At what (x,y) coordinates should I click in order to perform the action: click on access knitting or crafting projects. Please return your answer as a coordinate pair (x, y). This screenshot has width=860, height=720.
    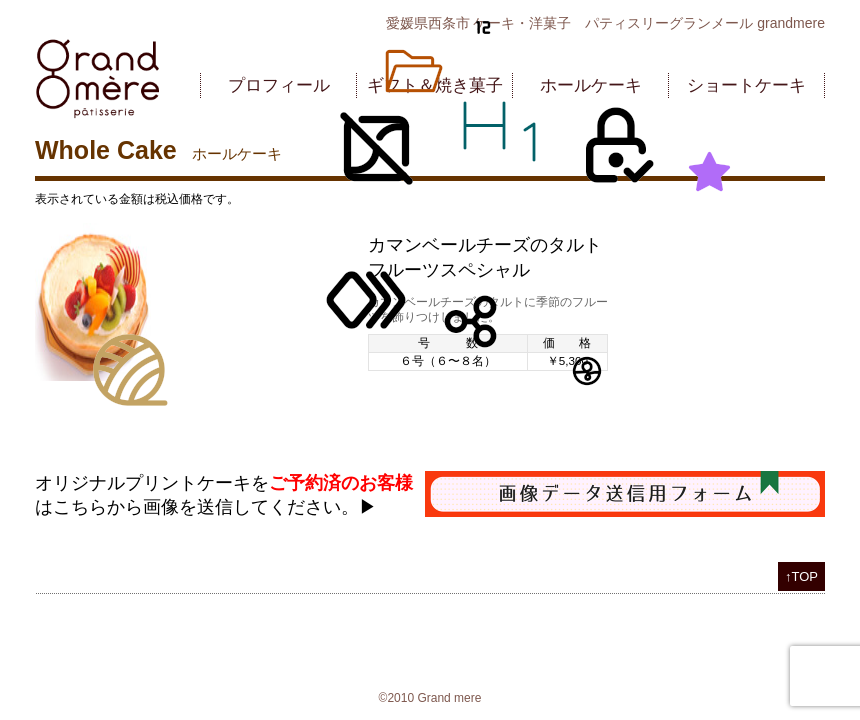
    Looking at the image, I should click on (129, 370).